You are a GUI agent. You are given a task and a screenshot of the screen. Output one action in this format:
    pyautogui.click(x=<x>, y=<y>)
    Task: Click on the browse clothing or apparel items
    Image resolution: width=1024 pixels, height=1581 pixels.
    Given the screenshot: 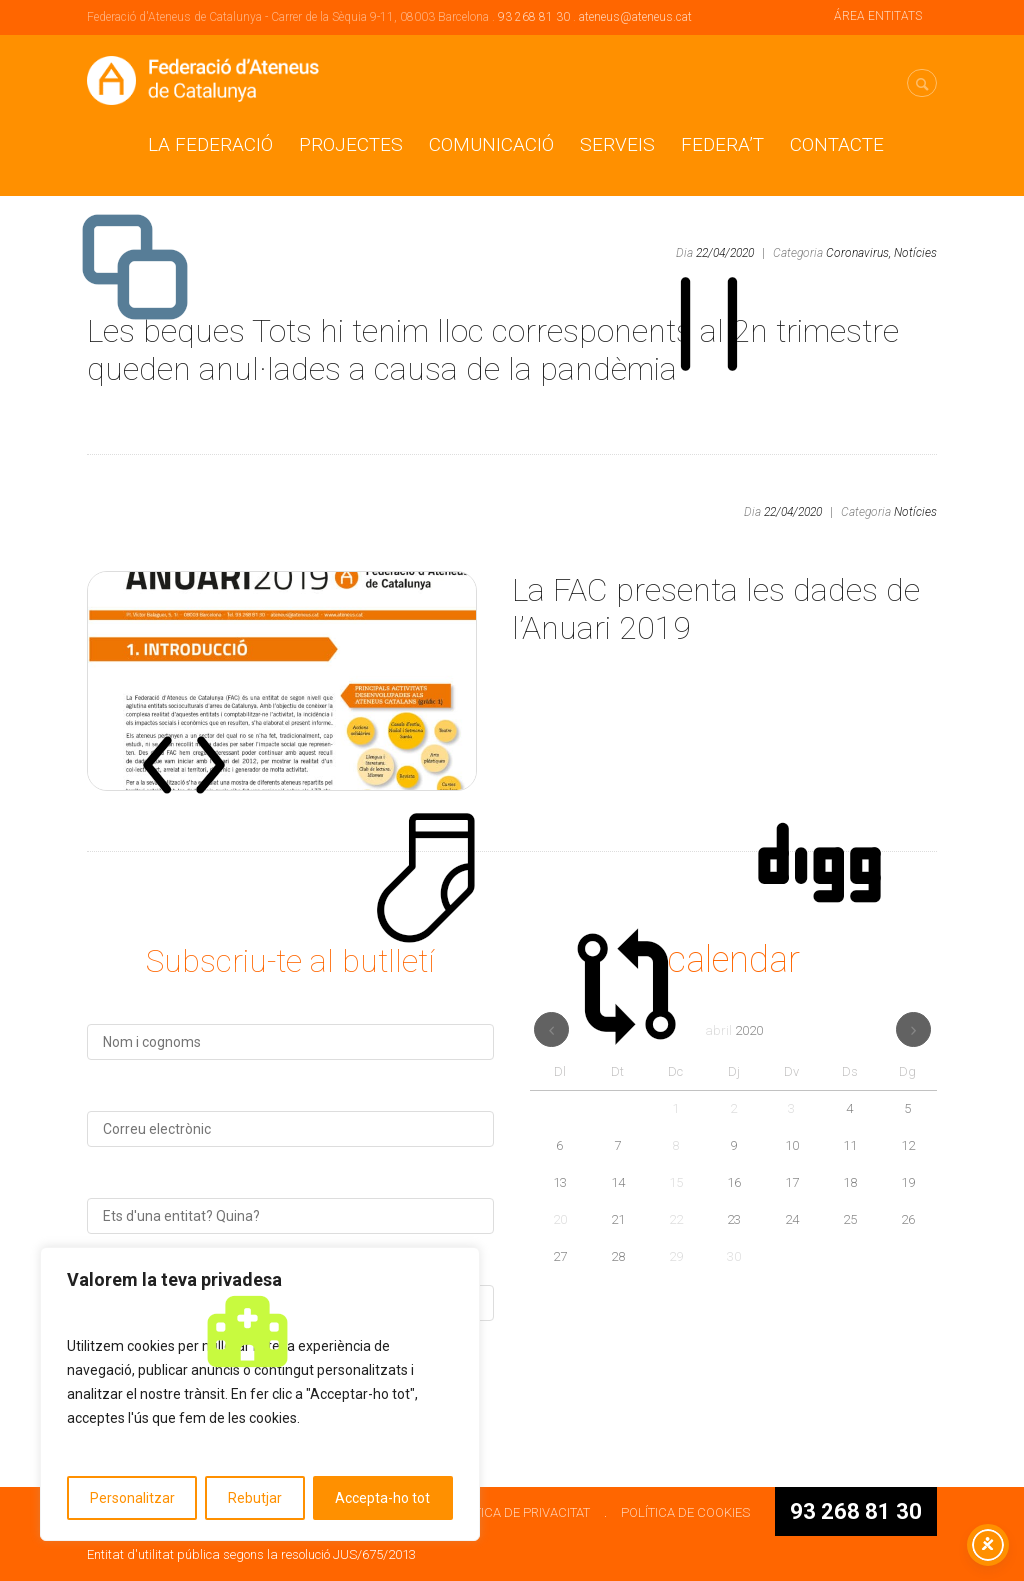 What is the action you would take?
    pyautogui.click(x=430, y=875)
    